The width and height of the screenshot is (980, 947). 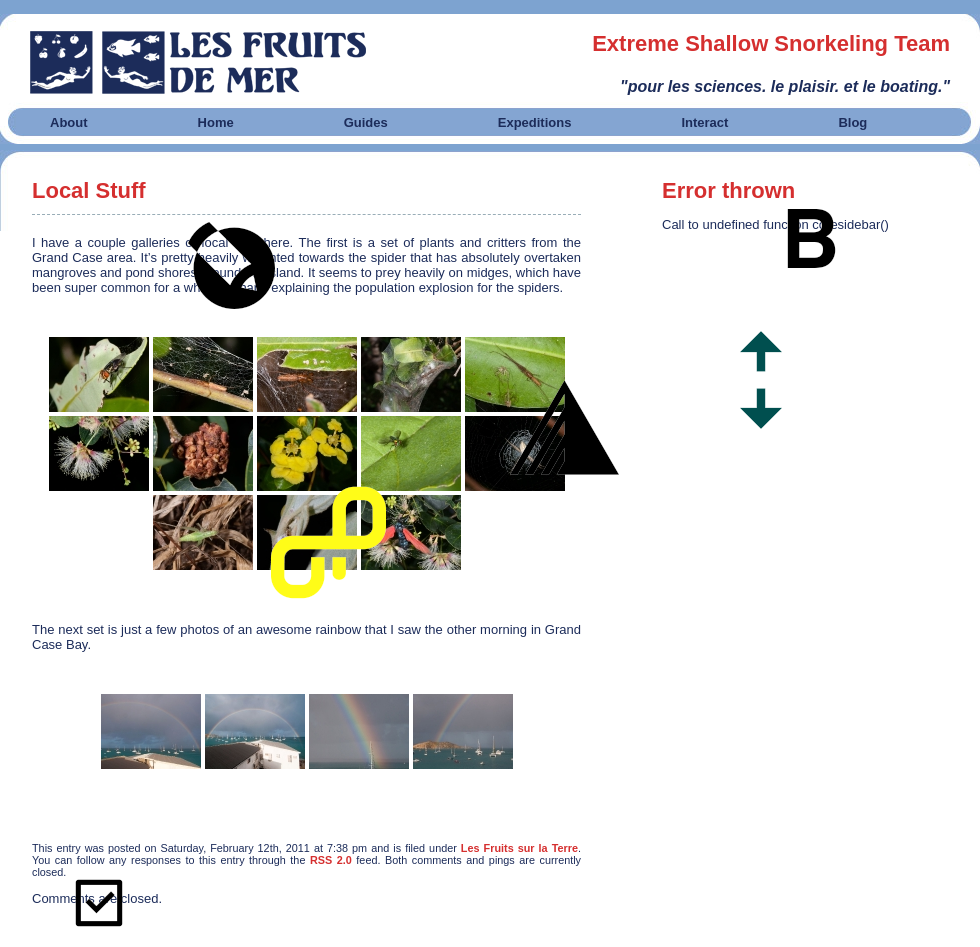 I want to click on expand content vertically, so click(x=761, y=380).